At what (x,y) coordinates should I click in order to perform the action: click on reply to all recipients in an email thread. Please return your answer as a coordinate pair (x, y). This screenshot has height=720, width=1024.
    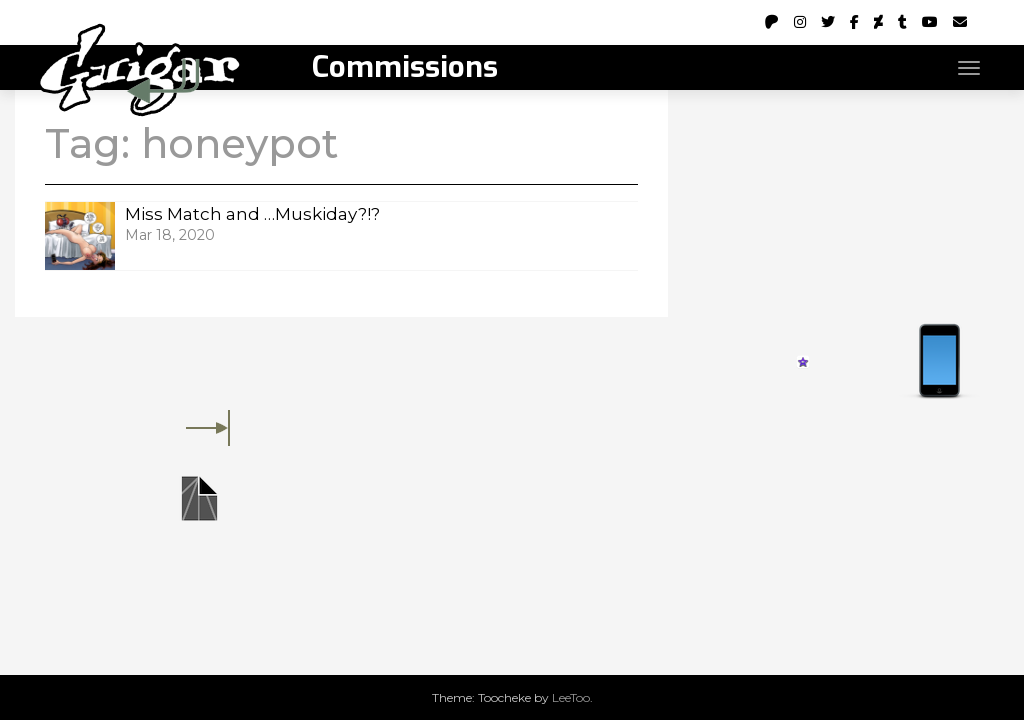
    Looking at the image, I should click on (162, 81).